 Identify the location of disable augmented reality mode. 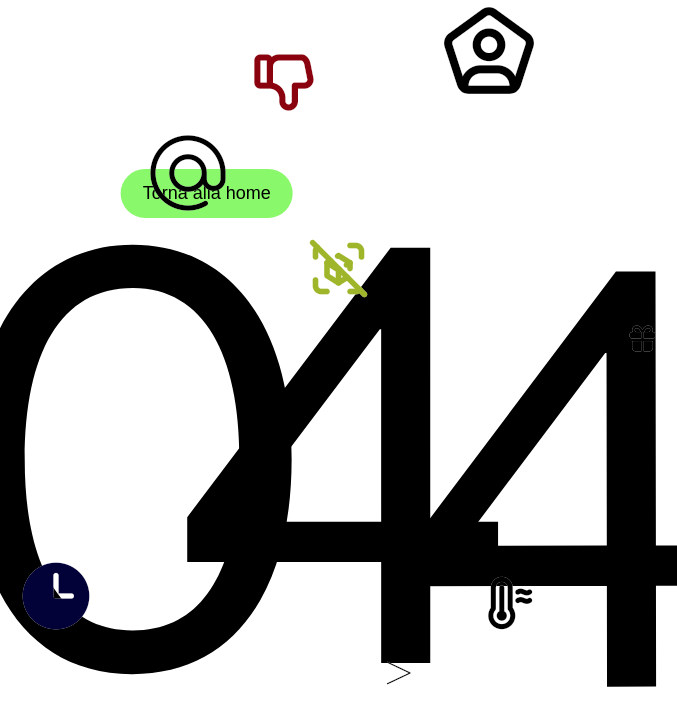
(338, 268).